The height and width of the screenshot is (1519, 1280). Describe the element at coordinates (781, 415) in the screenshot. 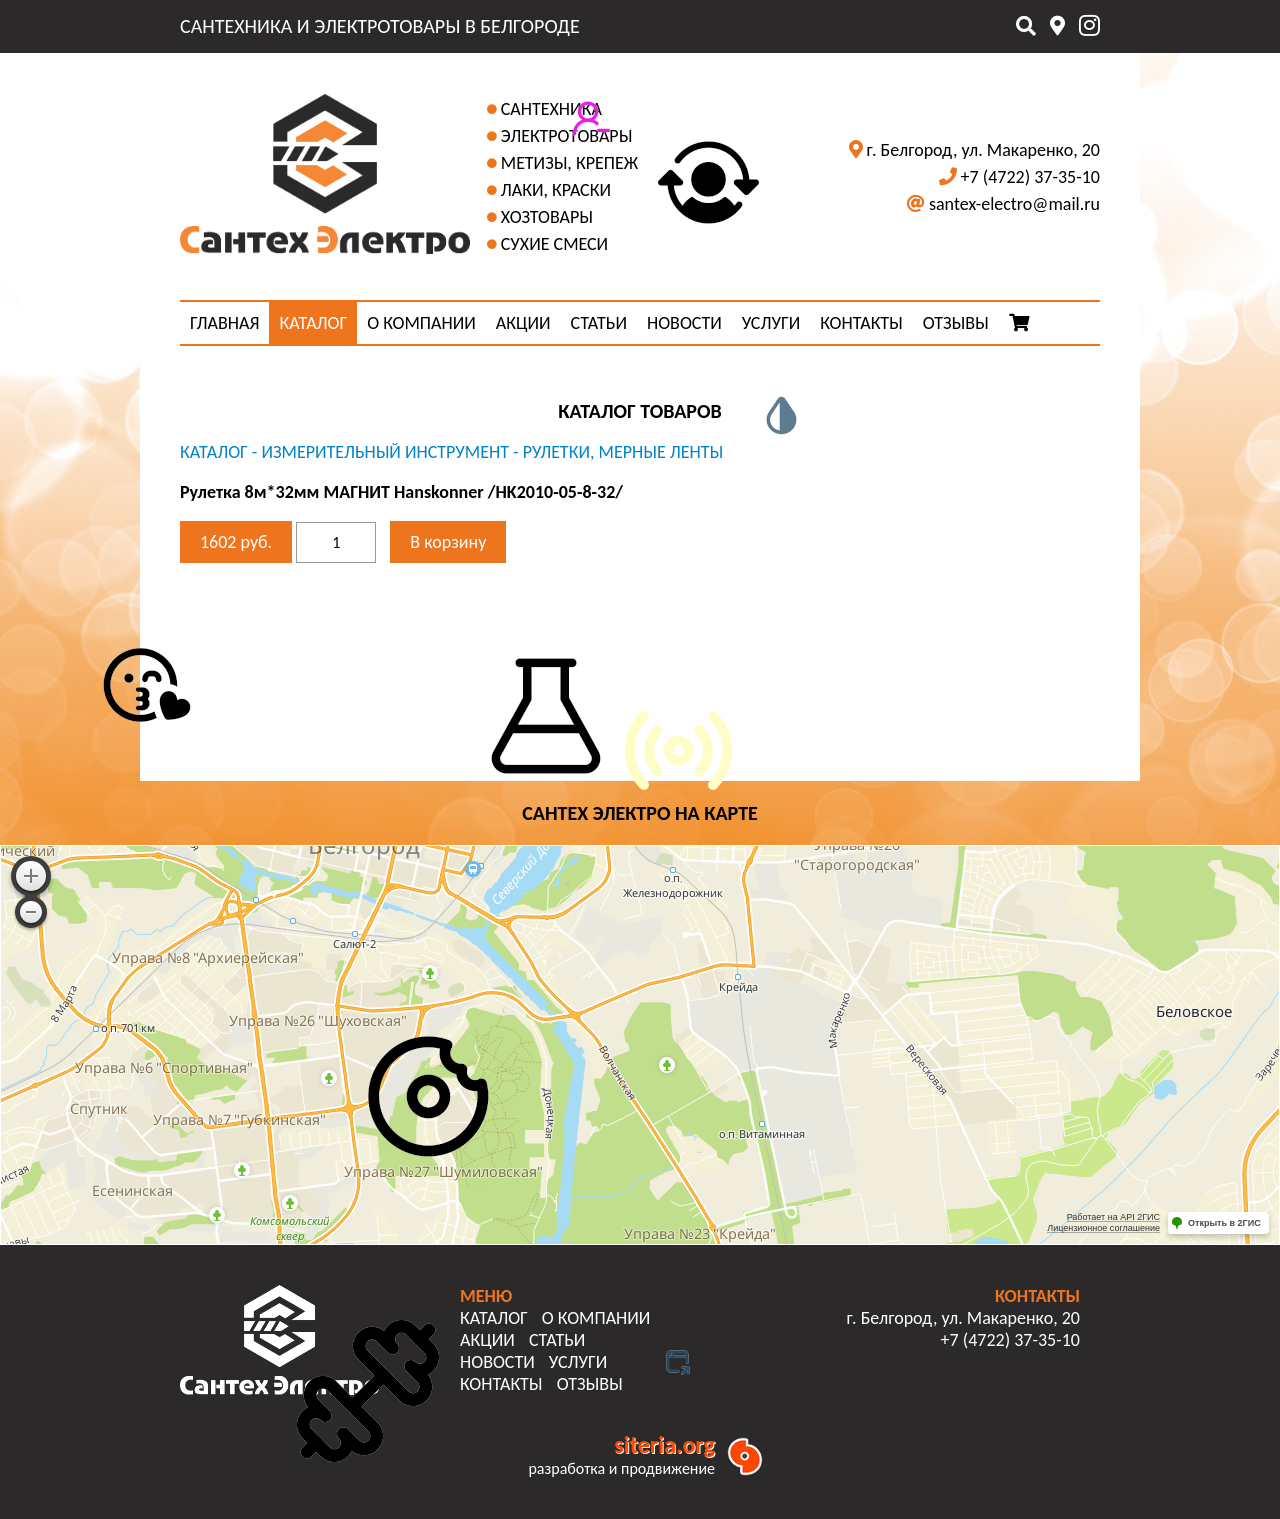

I see `adjust opacity or transparency level` at that location.